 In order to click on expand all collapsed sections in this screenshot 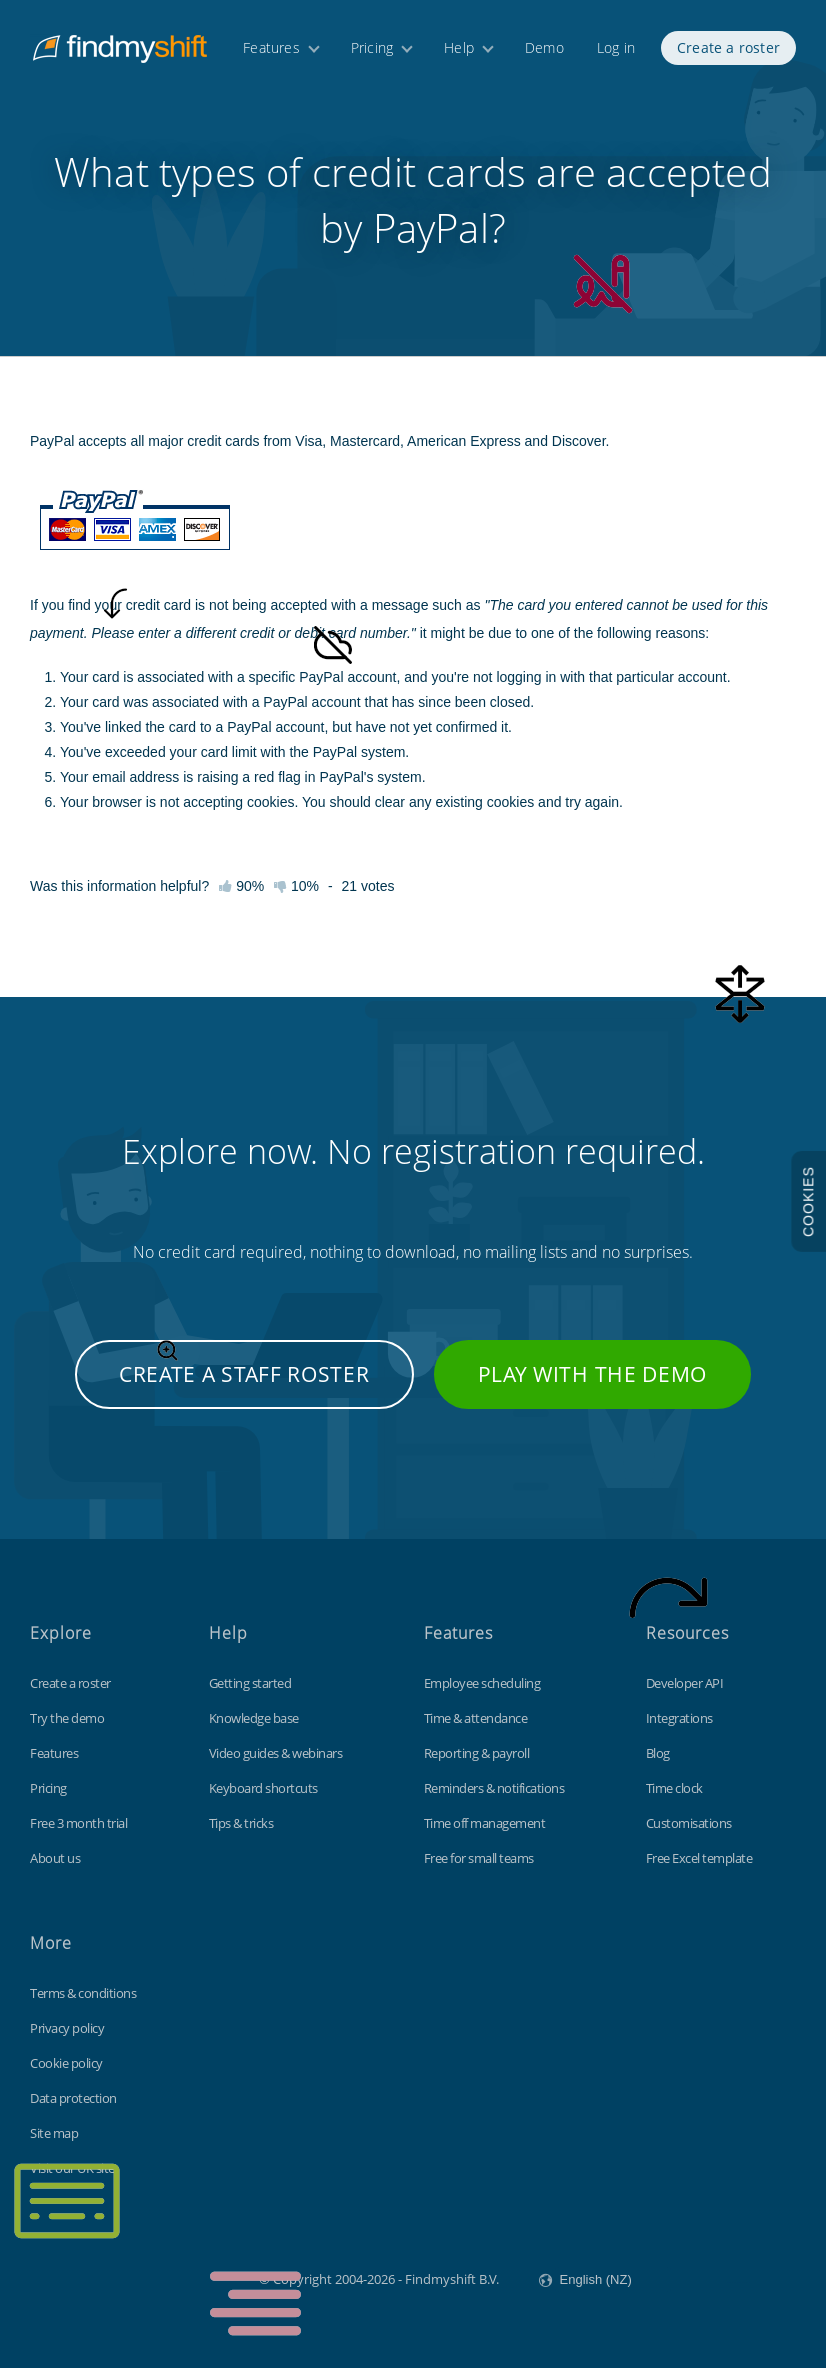, I will do `click(740, 994)`.